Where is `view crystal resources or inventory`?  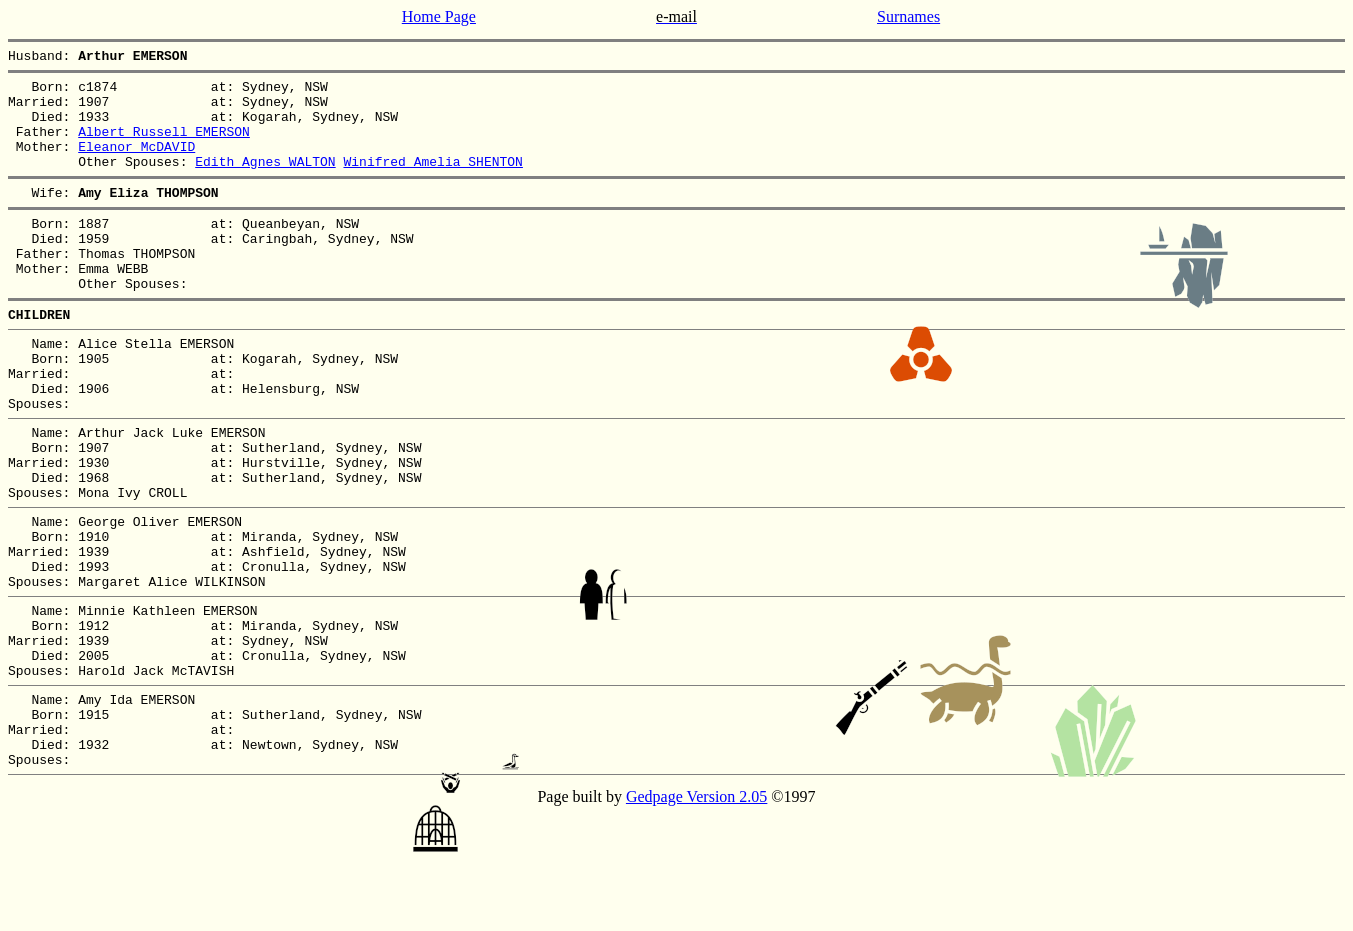
view crystal resources or inventory is located at coordinates (1093, 731).